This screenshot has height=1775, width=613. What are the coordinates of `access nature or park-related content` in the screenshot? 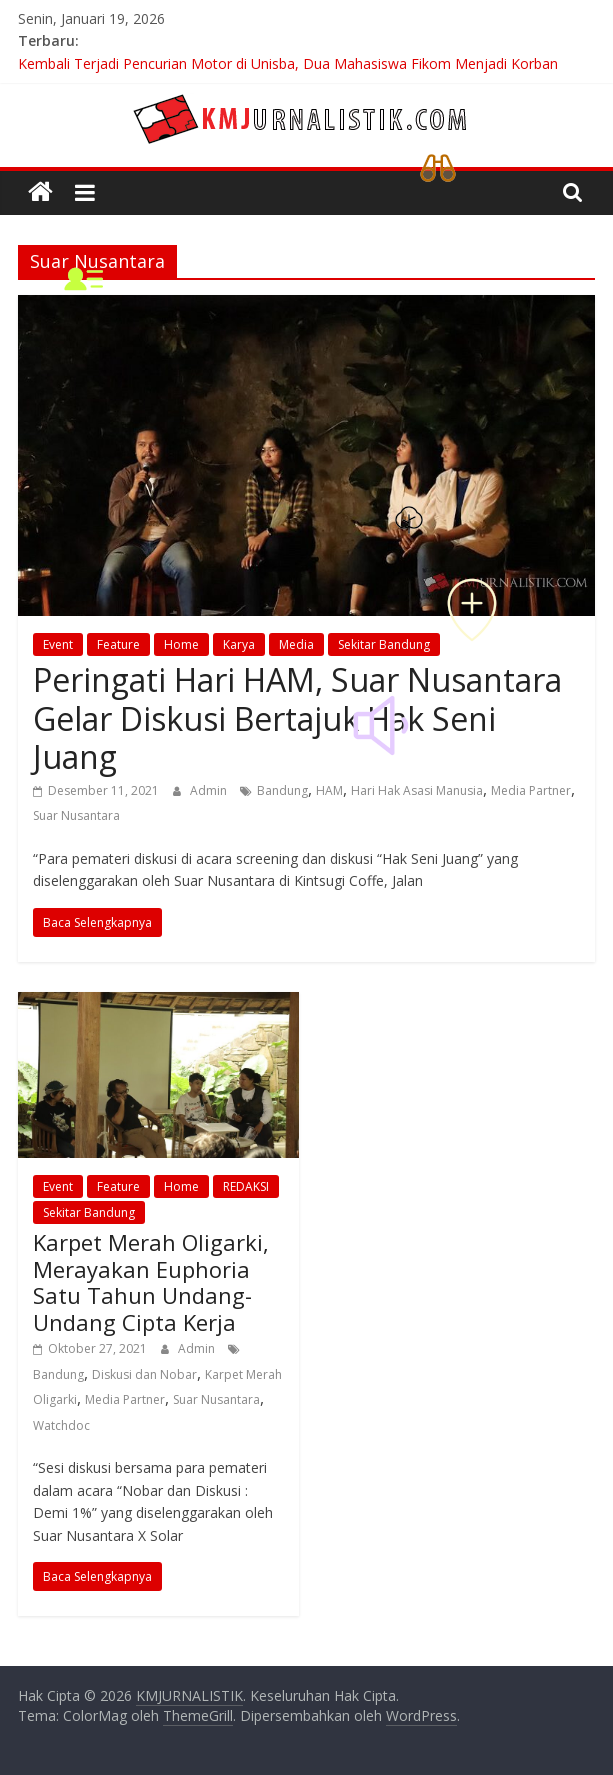 It's located at (409, 520).